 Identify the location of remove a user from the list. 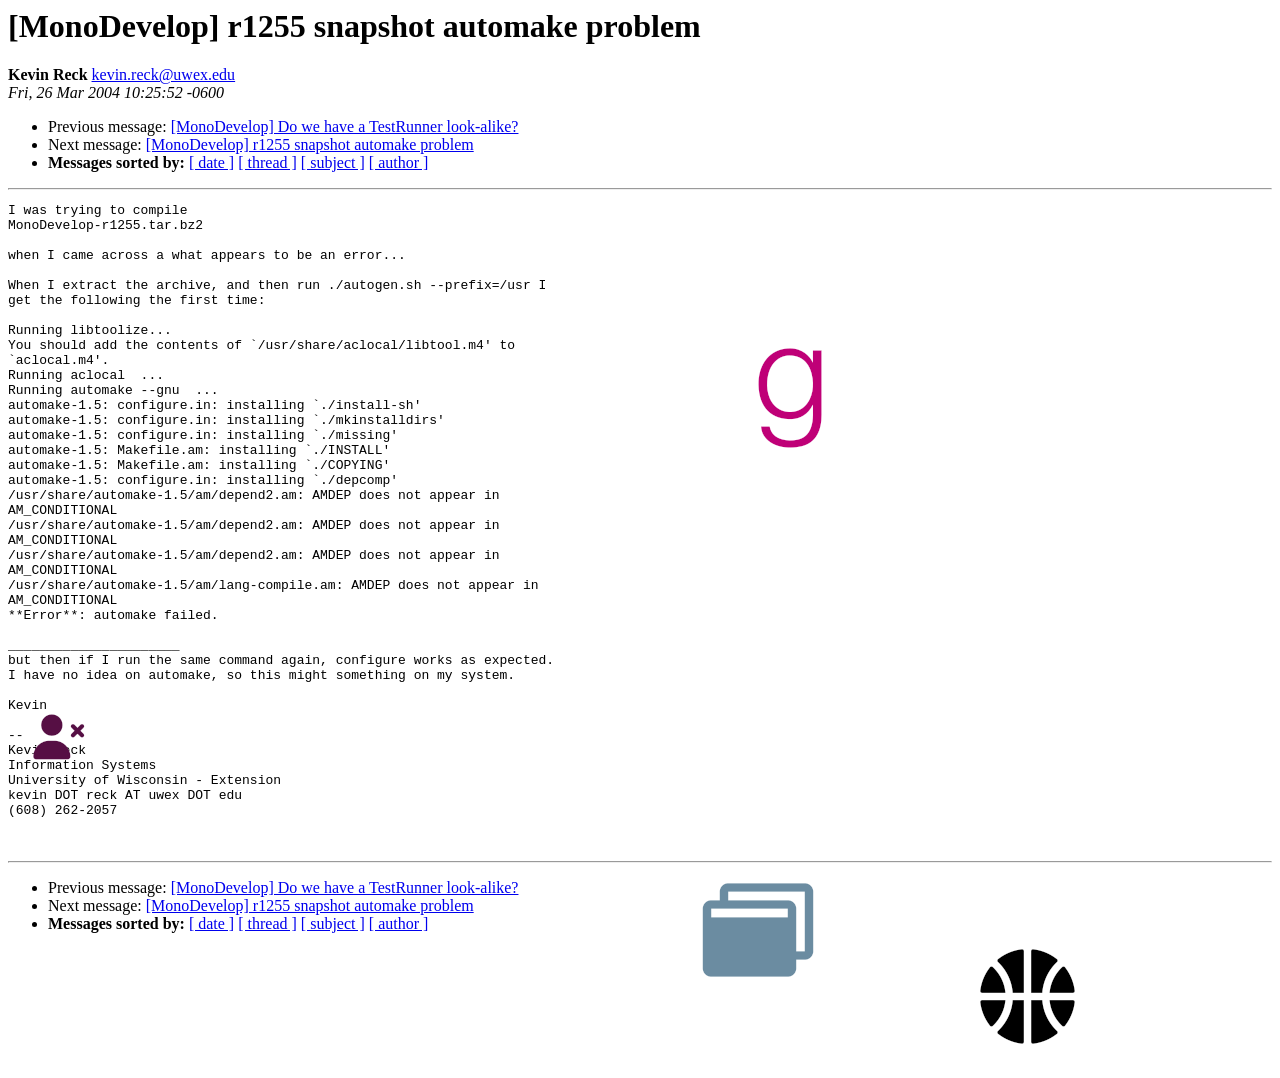
(57, 736).